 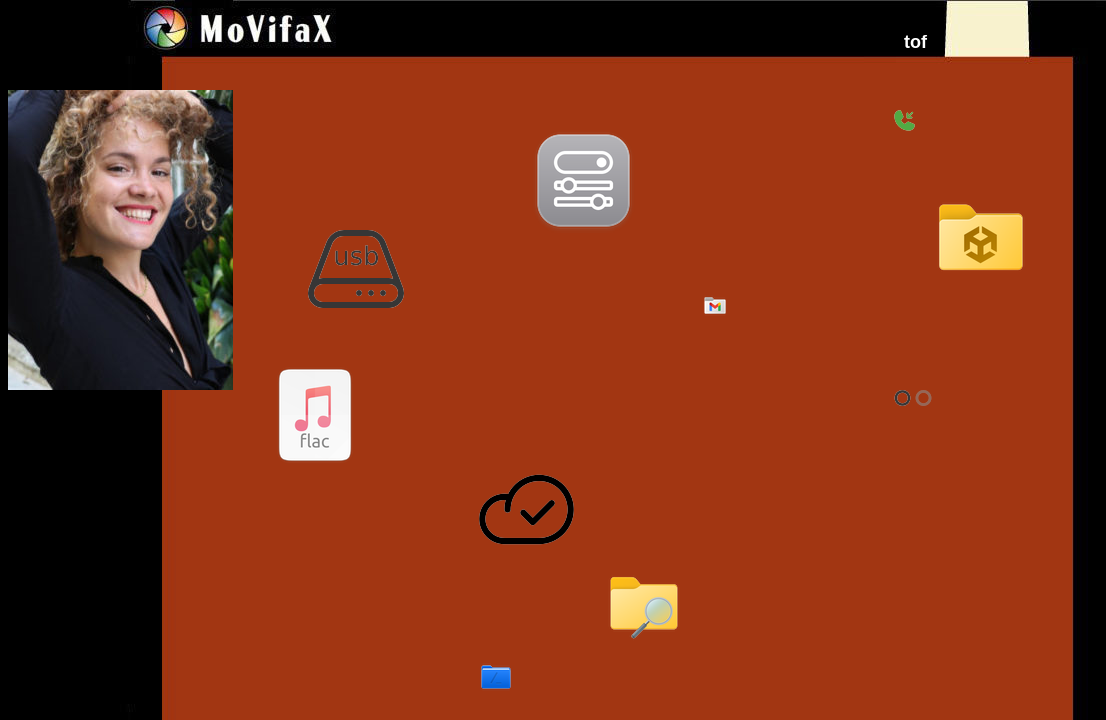 What do you see at coordinates (644, 605) in the screenshot?
I see `search within folder contents` at bounding box center [644, 605].